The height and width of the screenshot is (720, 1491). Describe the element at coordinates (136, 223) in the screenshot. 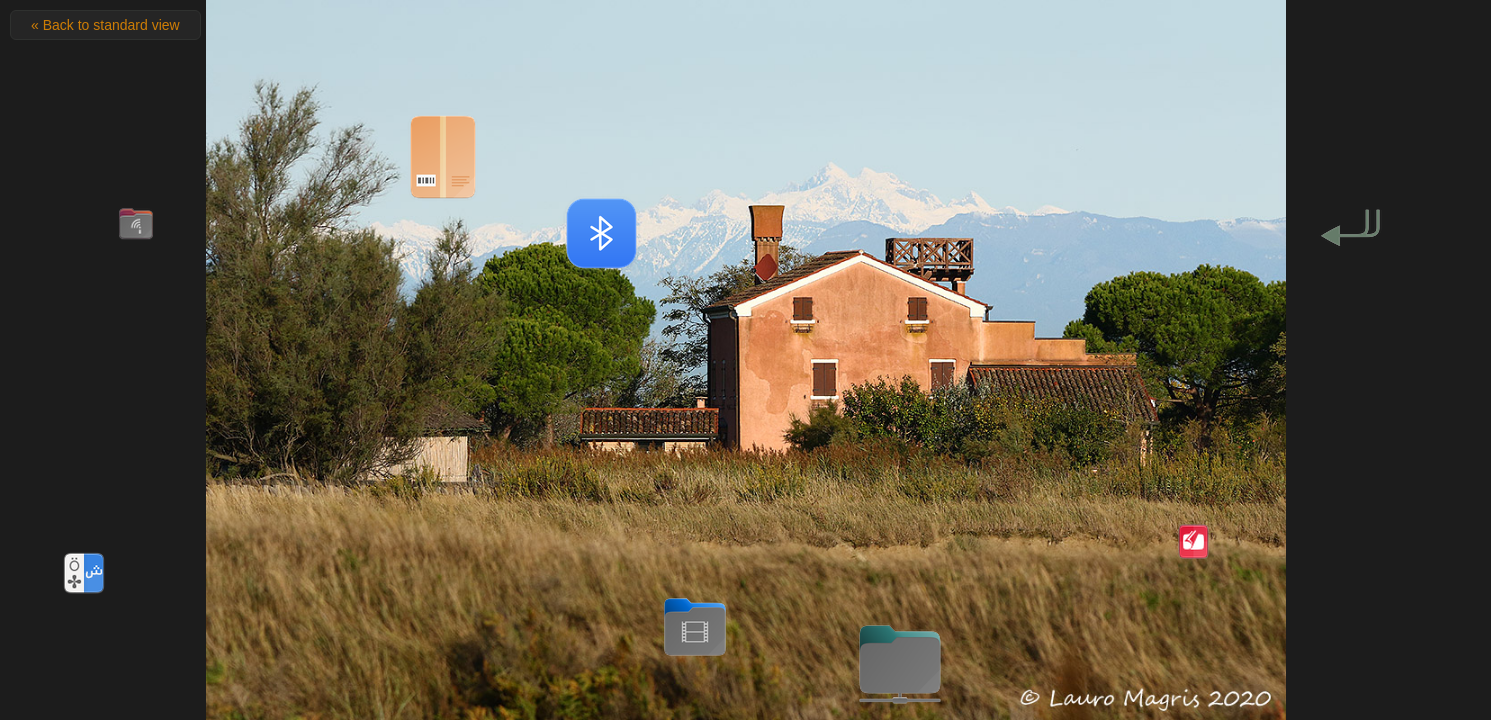

I see `open insync cloud sync folder` at that location.